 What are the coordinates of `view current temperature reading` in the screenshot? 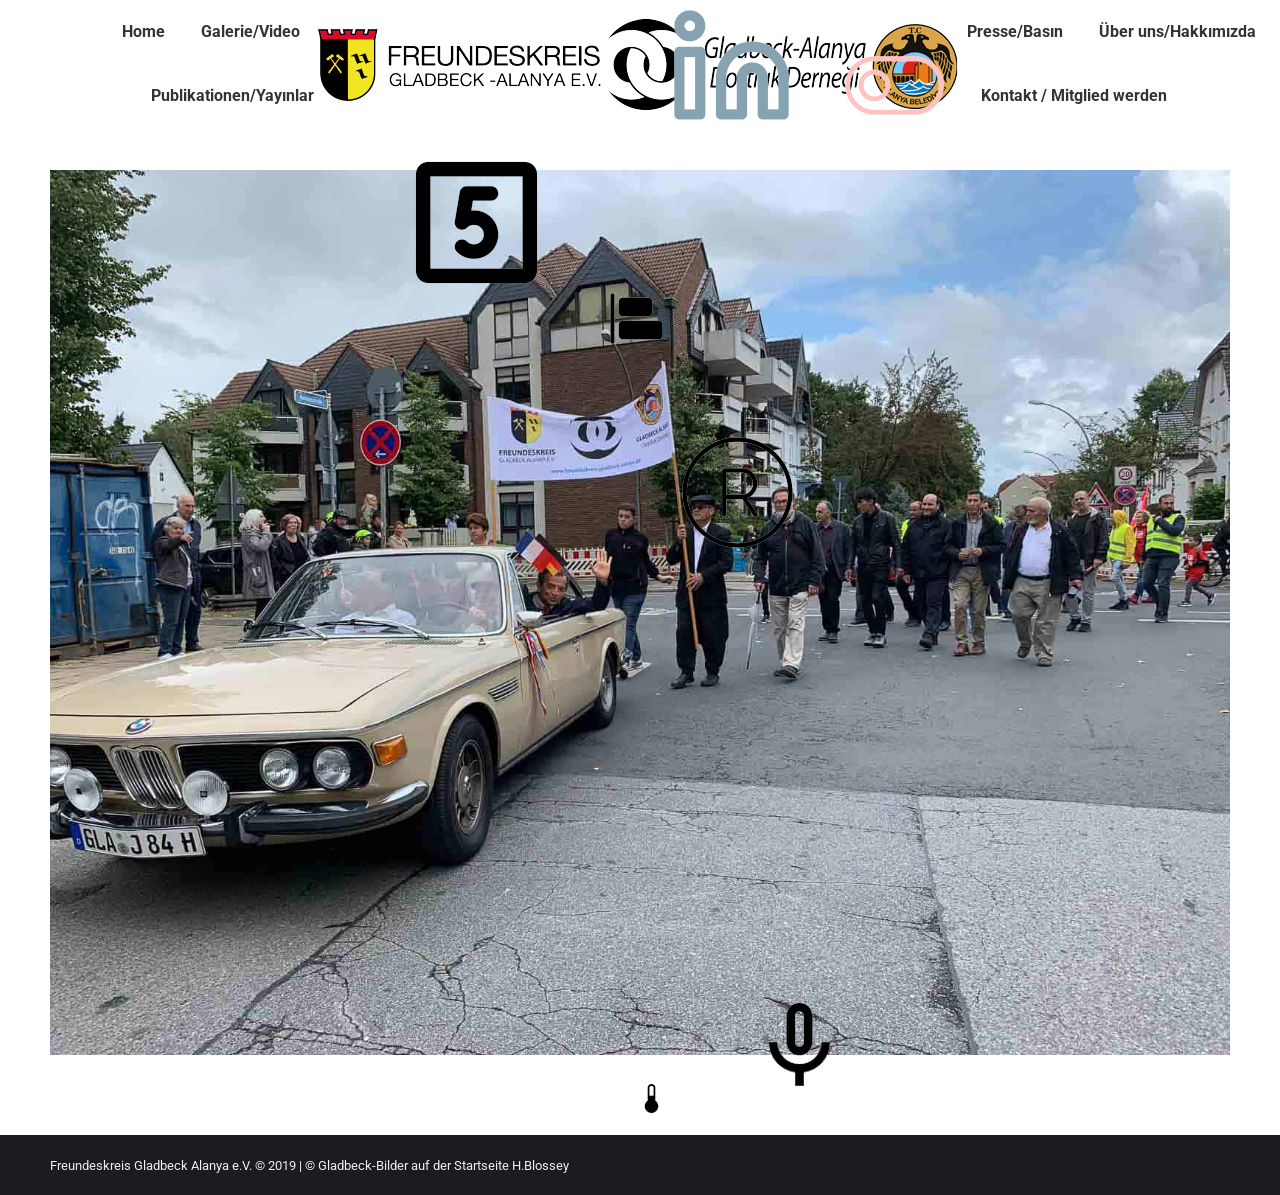 It's located at (651, 1098).